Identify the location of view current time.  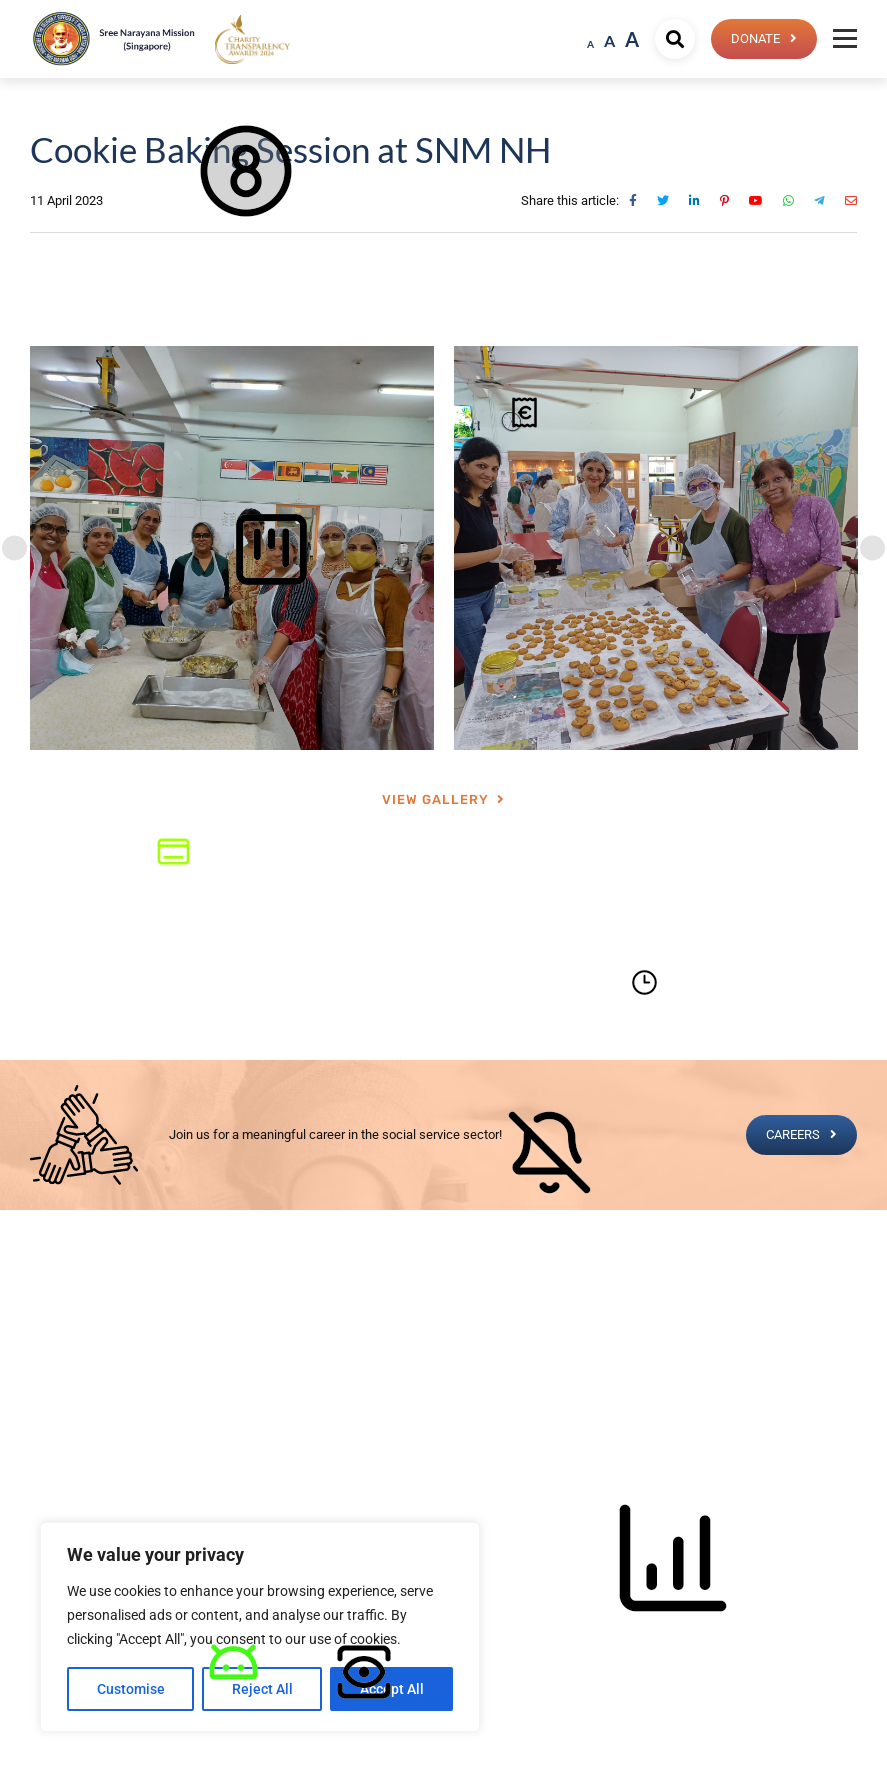
(644, 982).